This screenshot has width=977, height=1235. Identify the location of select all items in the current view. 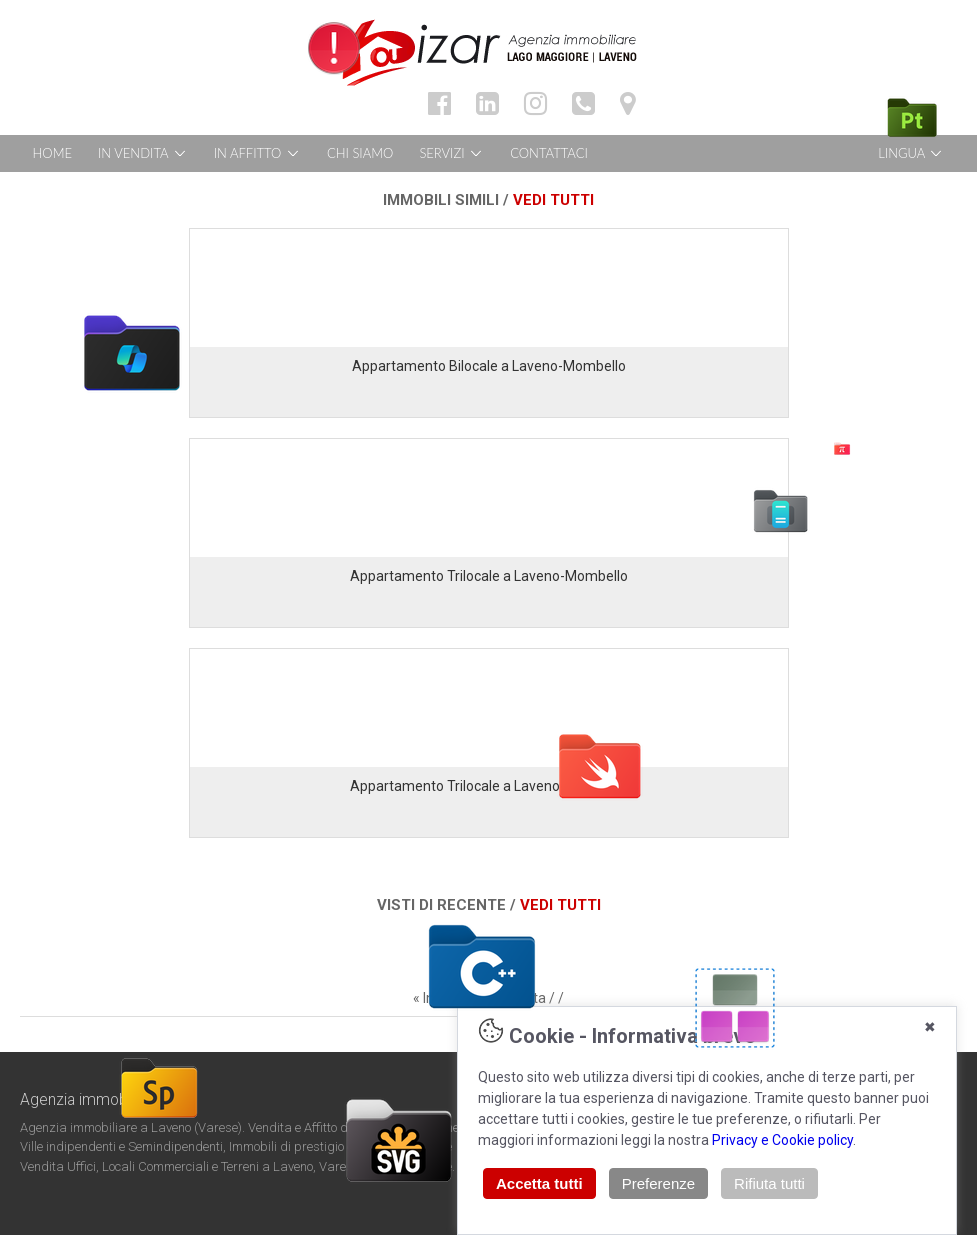
(735, 1008).